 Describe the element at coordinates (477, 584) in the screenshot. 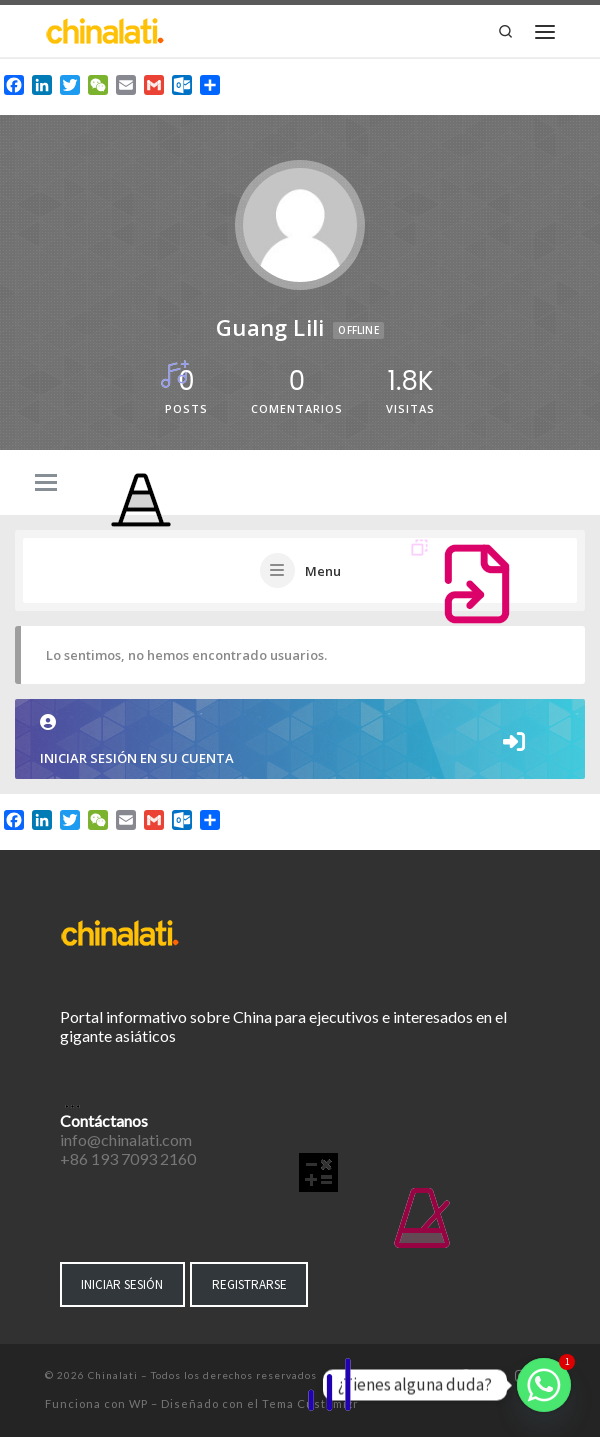

I see `create a symbolic link to this file` at that location.